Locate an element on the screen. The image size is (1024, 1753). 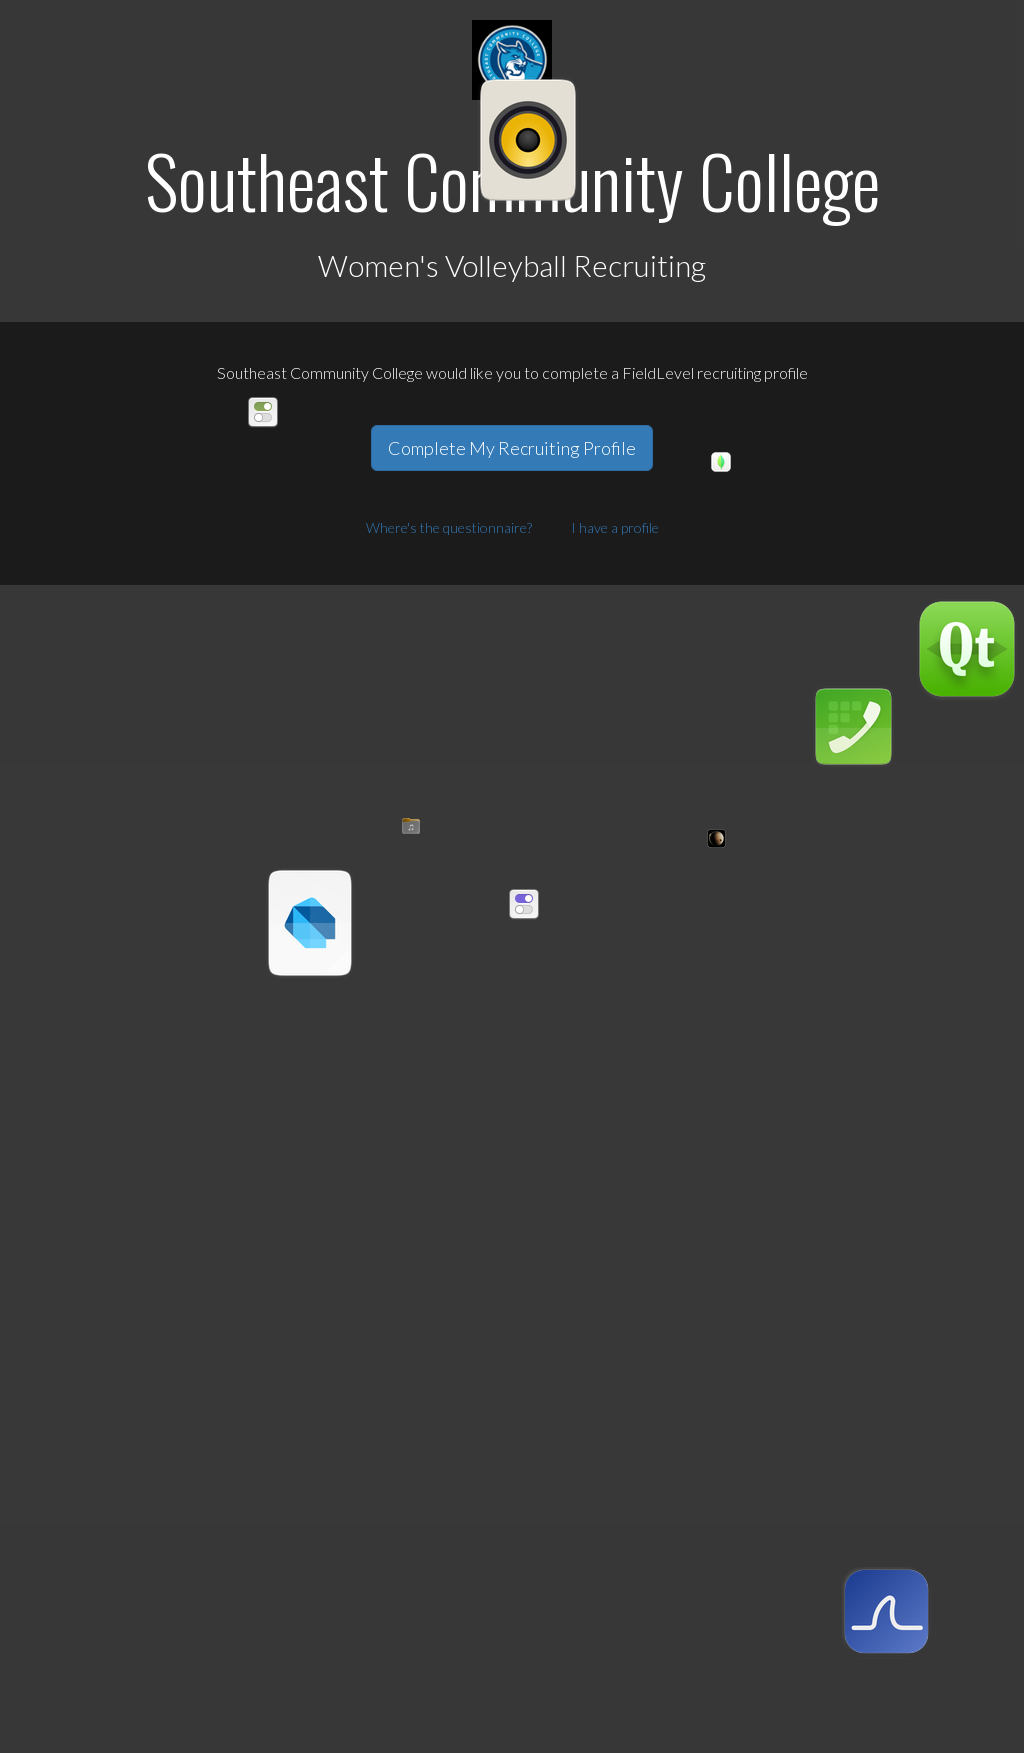
open Rhythmbox music player is located at coordinates (528, 140).